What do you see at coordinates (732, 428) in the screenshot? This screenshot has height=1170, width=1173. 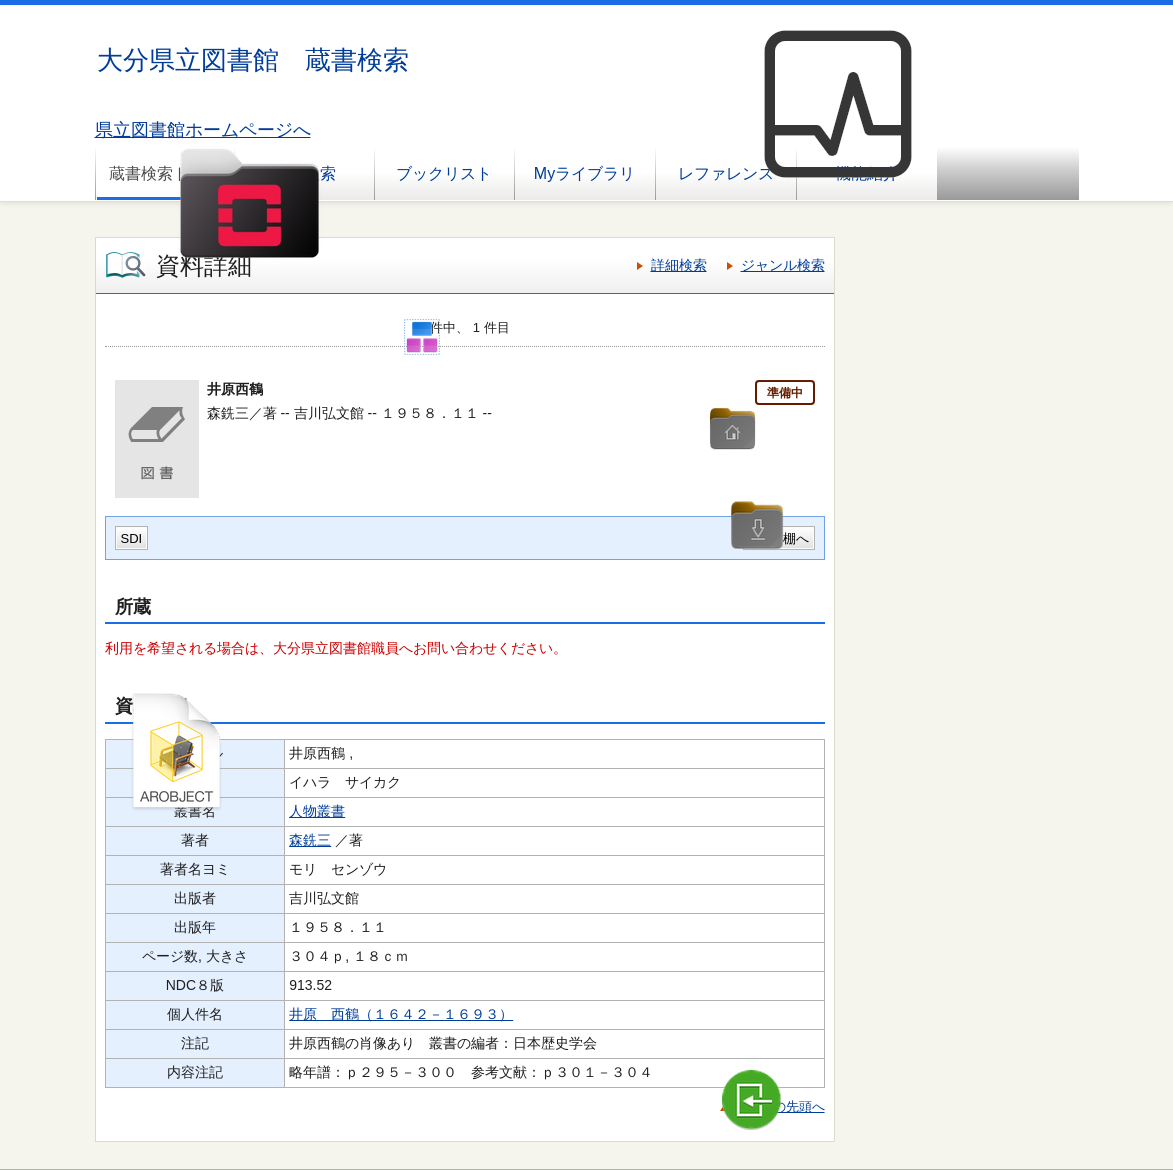 I see `access your home folder` at bounding box center [732, 428].